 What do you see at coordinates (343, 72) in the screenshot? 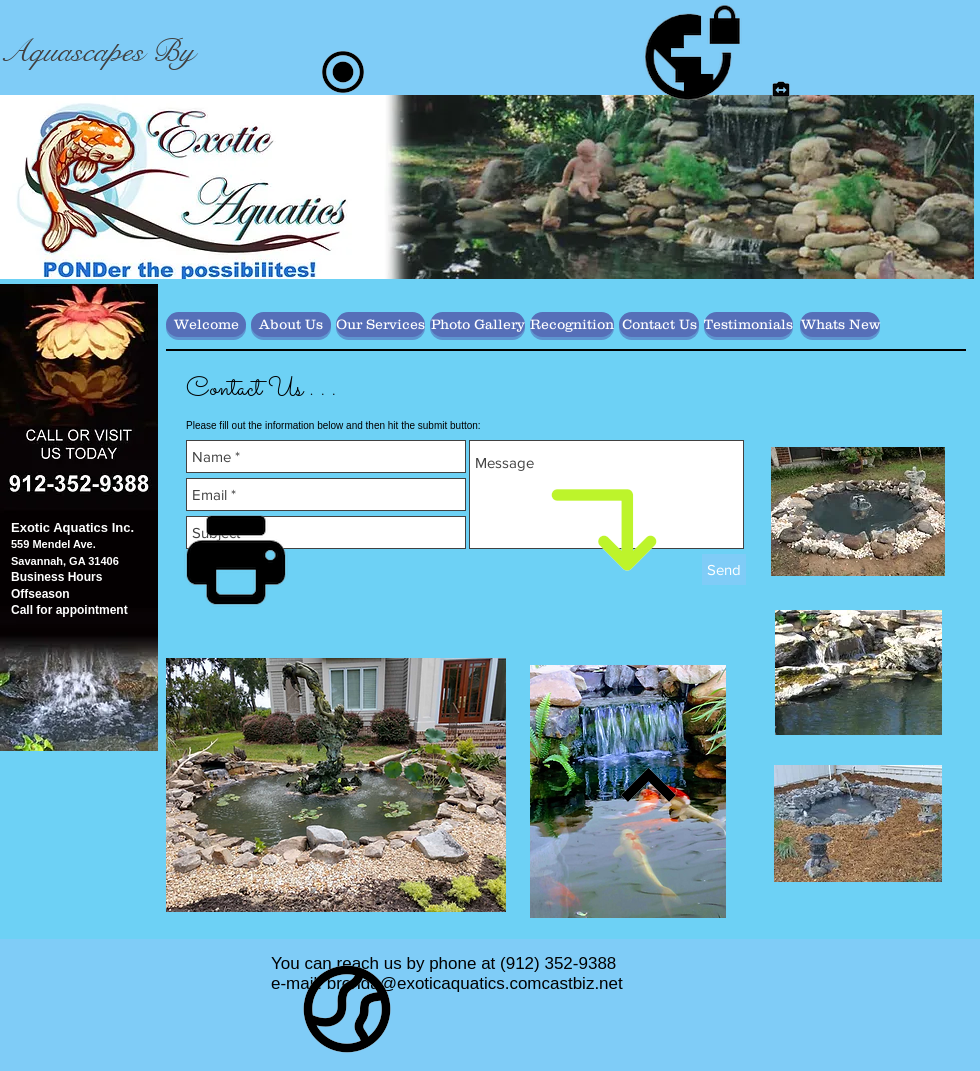
I see `selected radio button option` at bounding box center [343, 72].